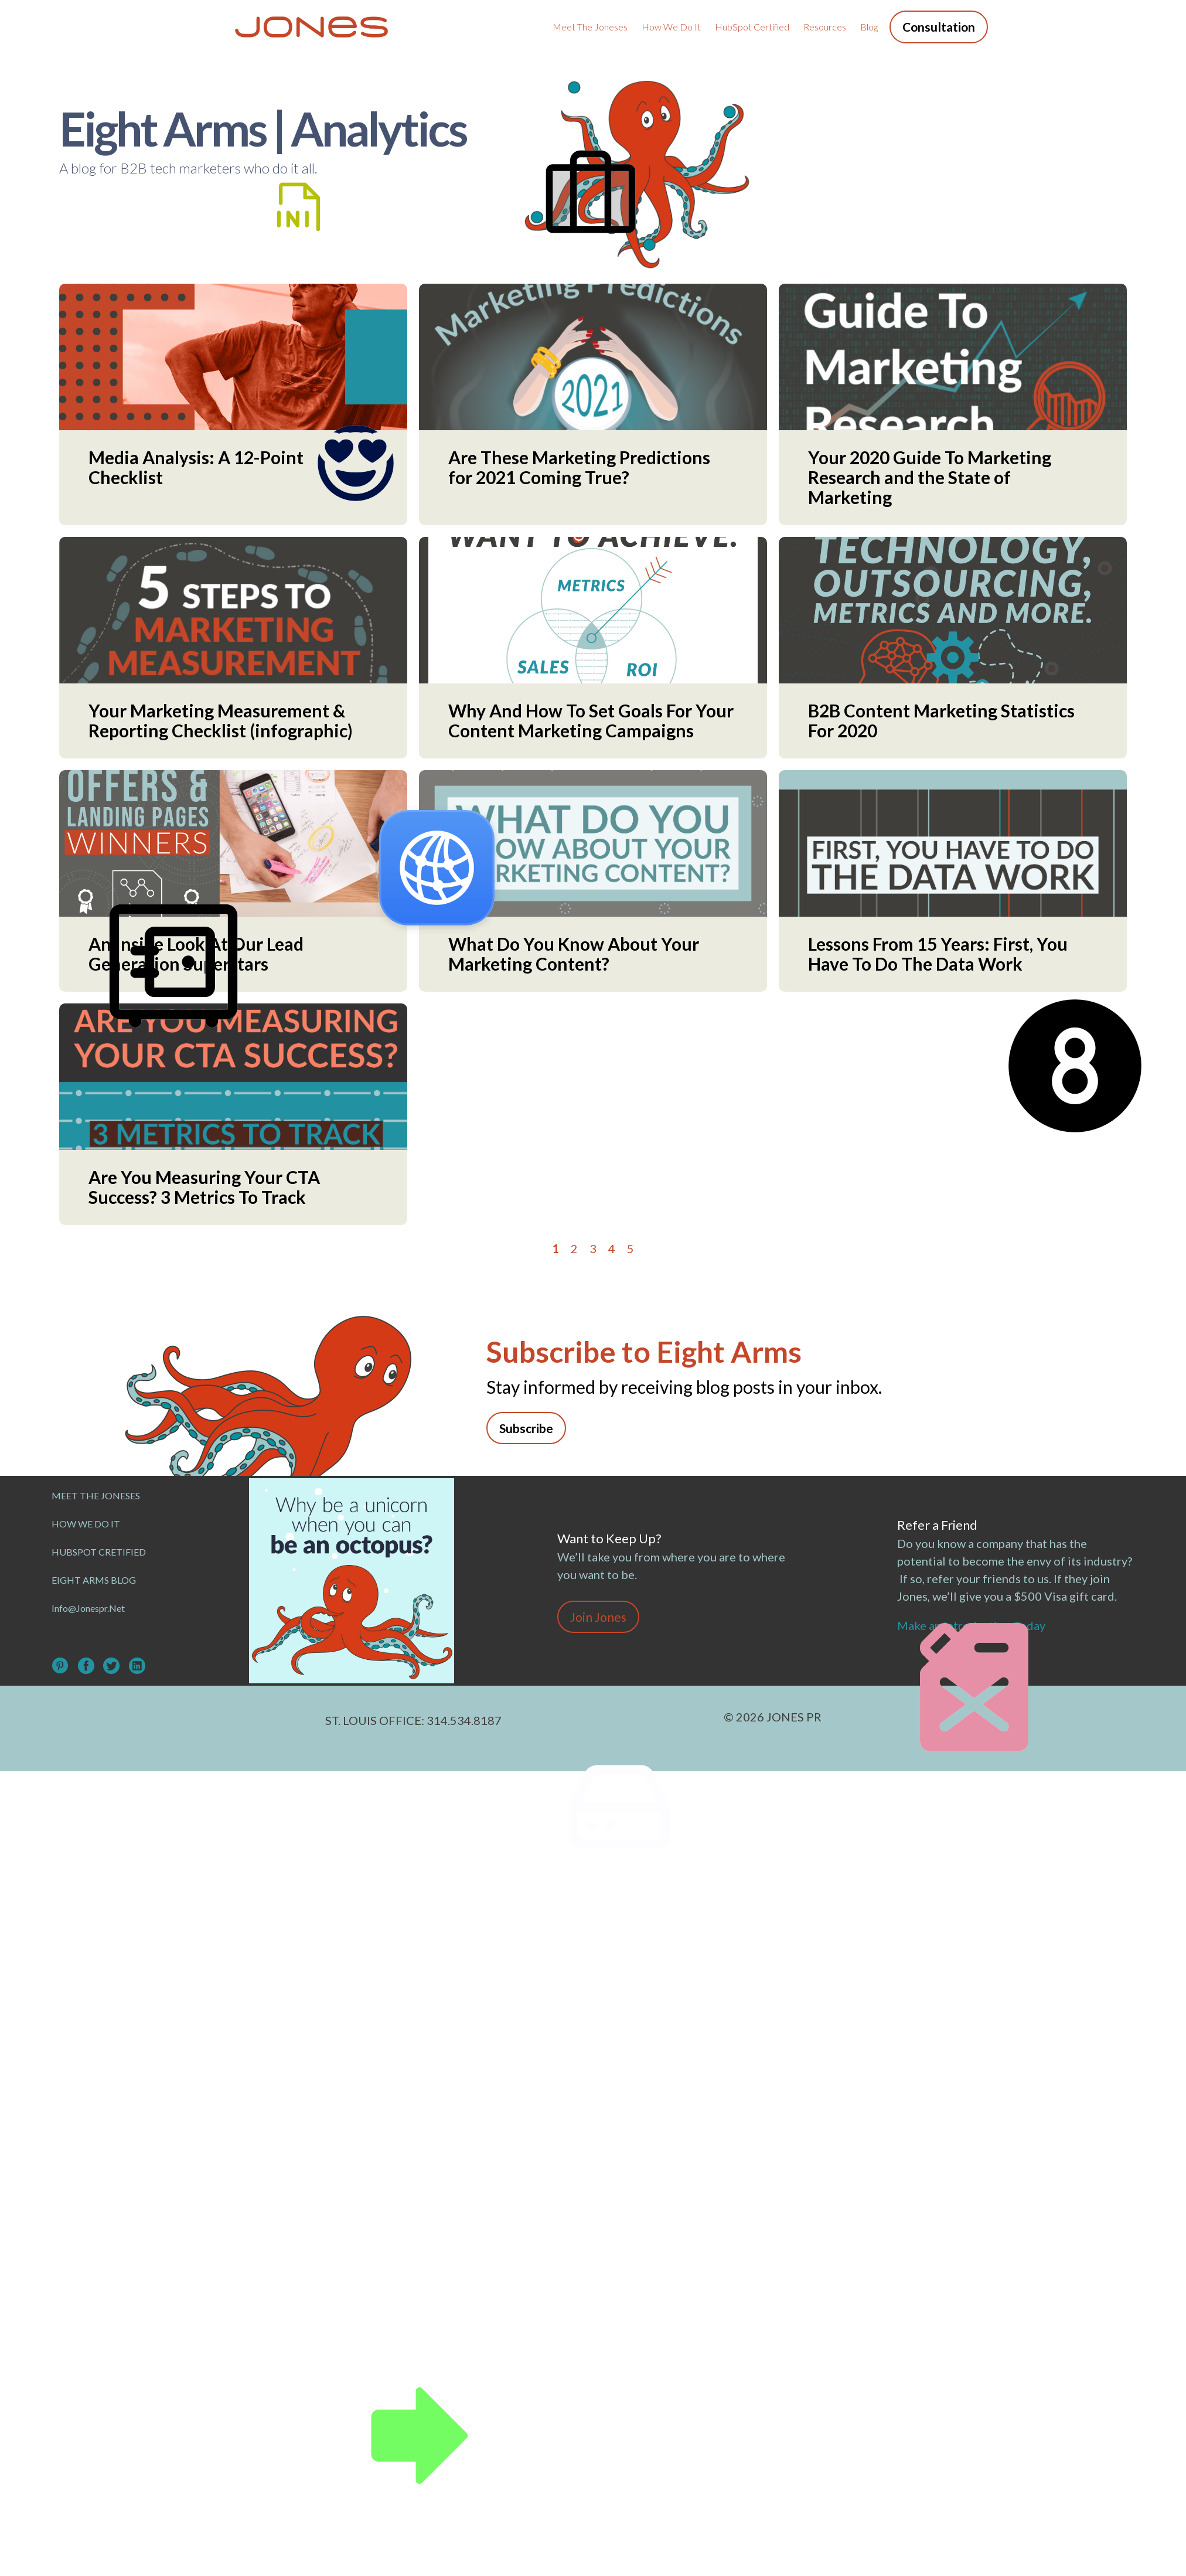 The height and width of the screenshot is (2576, 1186). I want to click on indicates step 8 in a multi-step process, so click(1075, 1066).